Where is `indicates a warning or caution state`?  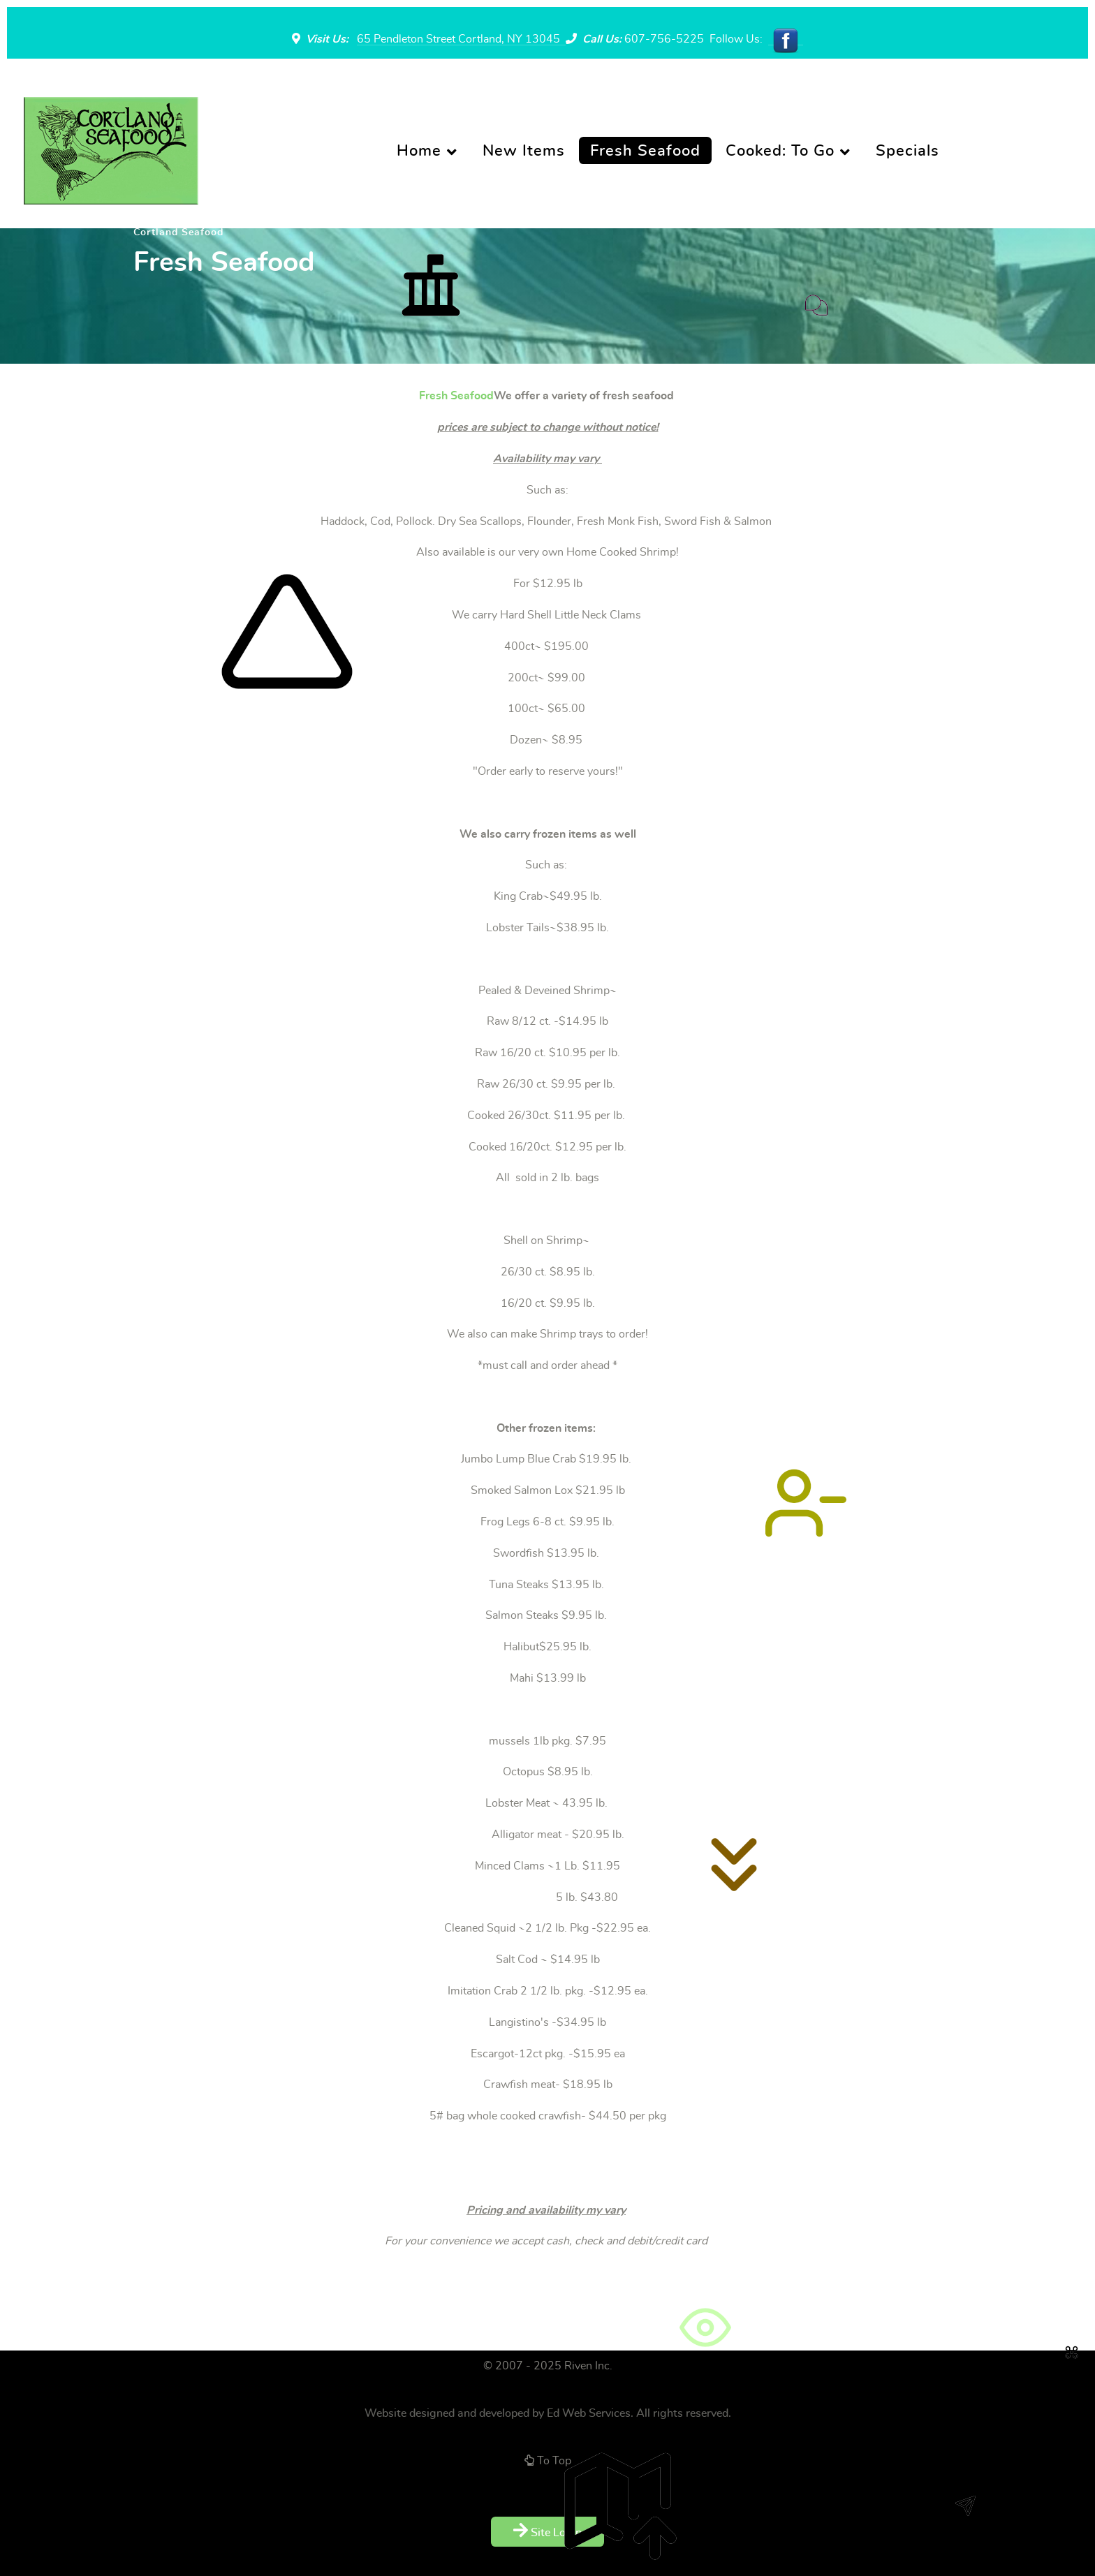 indicates a warning or caution state is located at coordinates (287, 632).